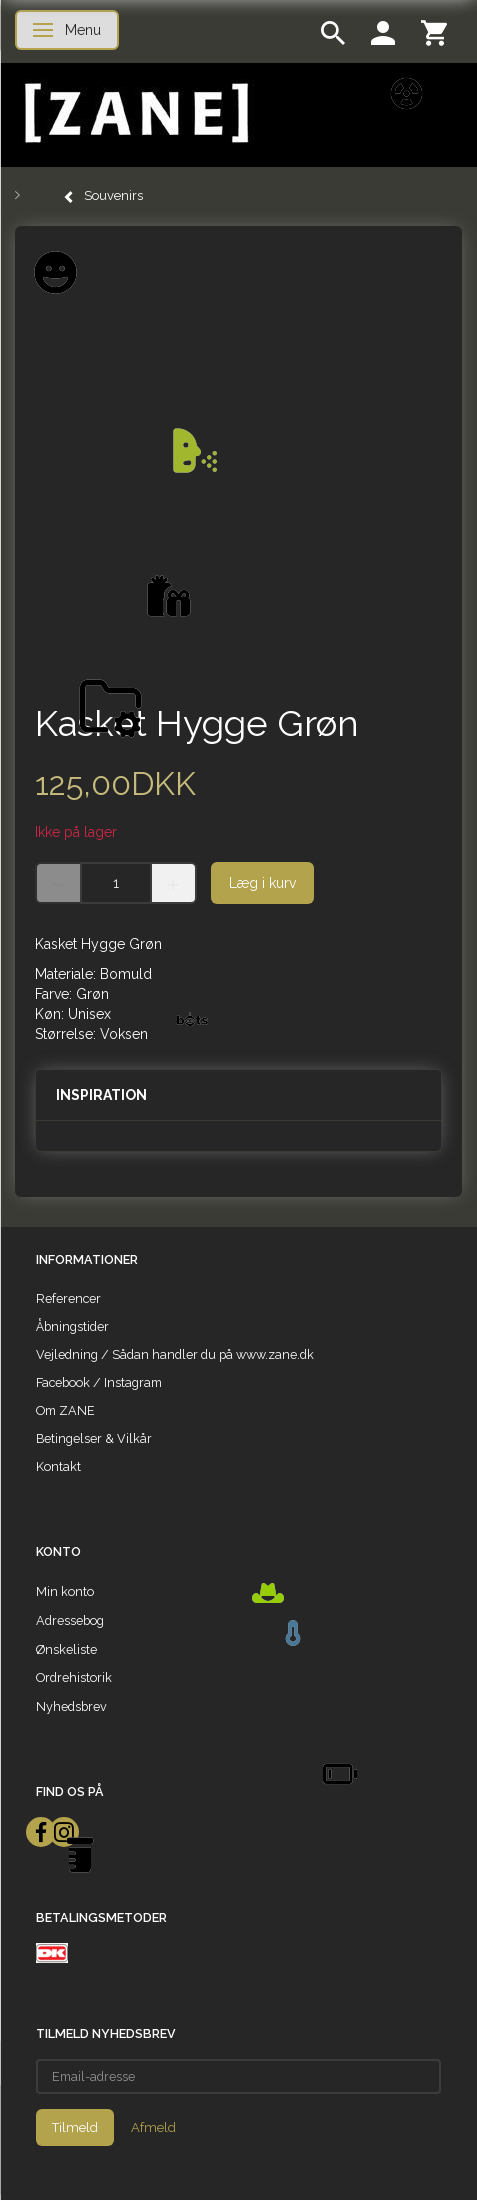 This screenshot has height=2200, width=477. Describe the element at coordinates (293, 1633) in the screenshot. I see `indicates high temperature reading` at that location.